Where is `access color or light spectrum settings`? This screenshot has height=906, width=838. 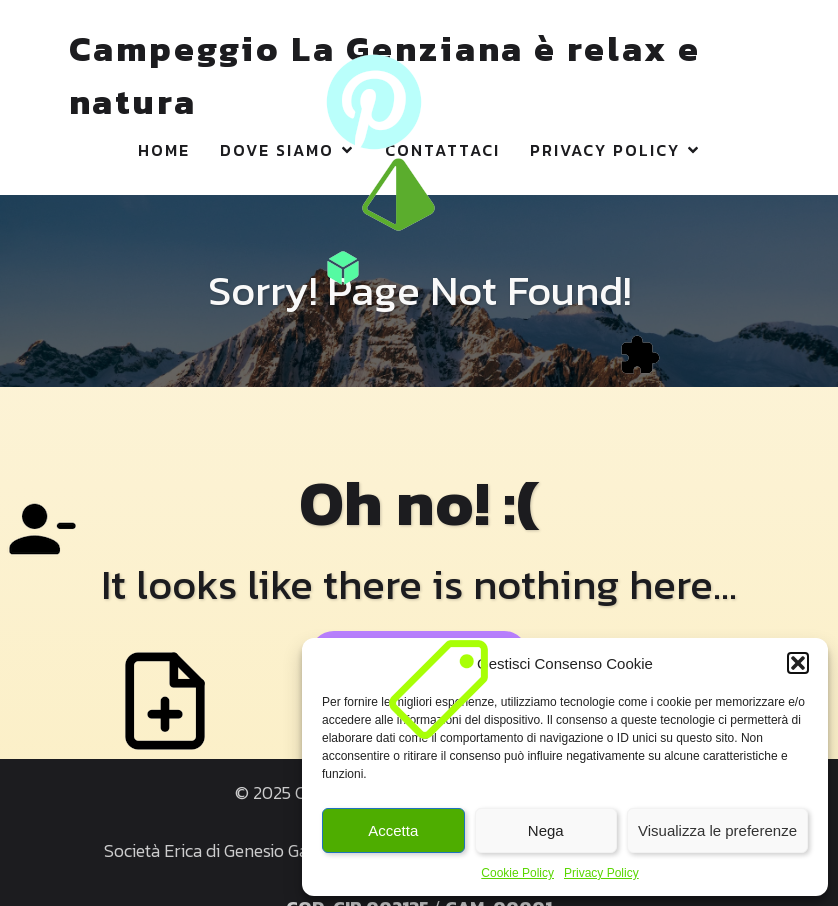 access color or light spectrum settings is located at coordinates (398, 194).